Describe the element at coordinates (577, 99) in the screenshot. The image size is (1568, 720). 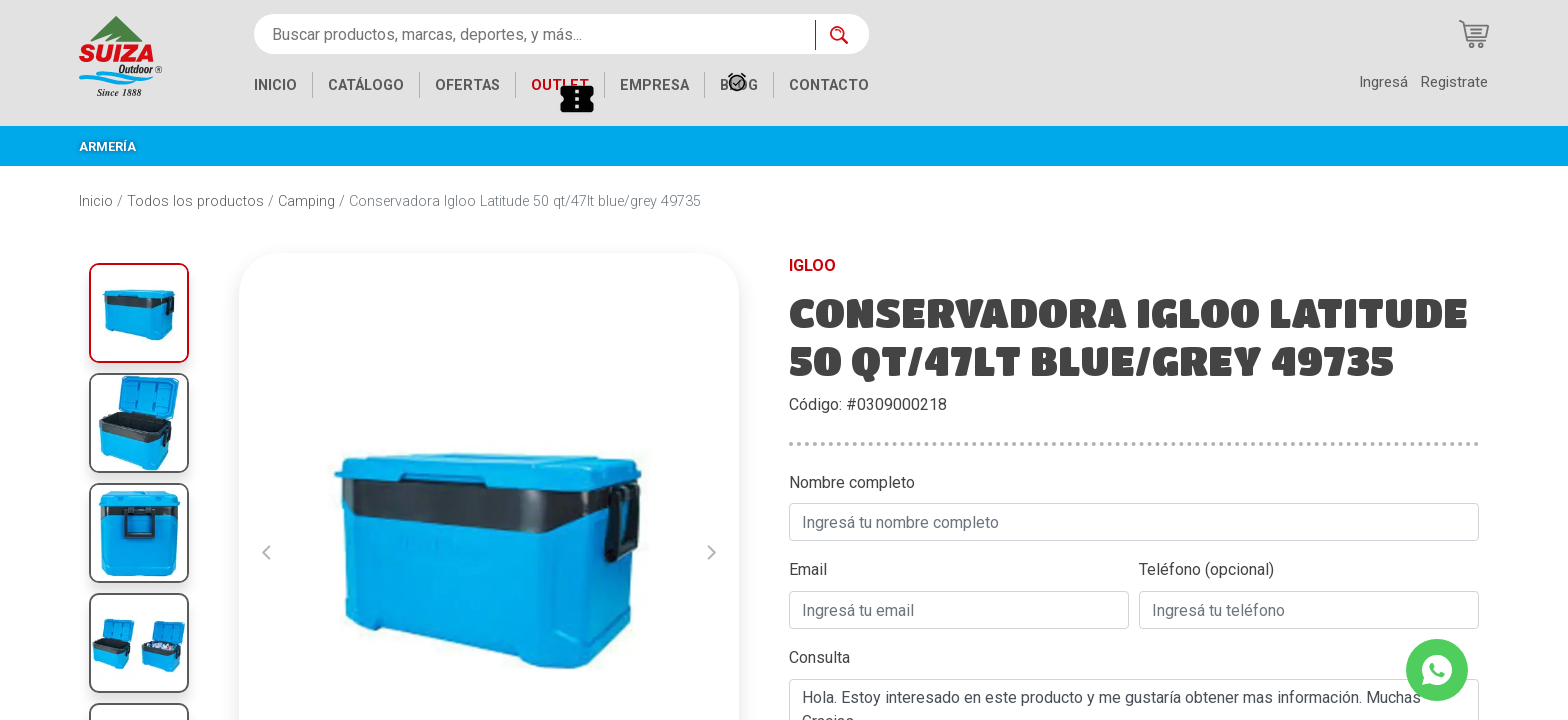
I see `view your tickets or passes` at that location.